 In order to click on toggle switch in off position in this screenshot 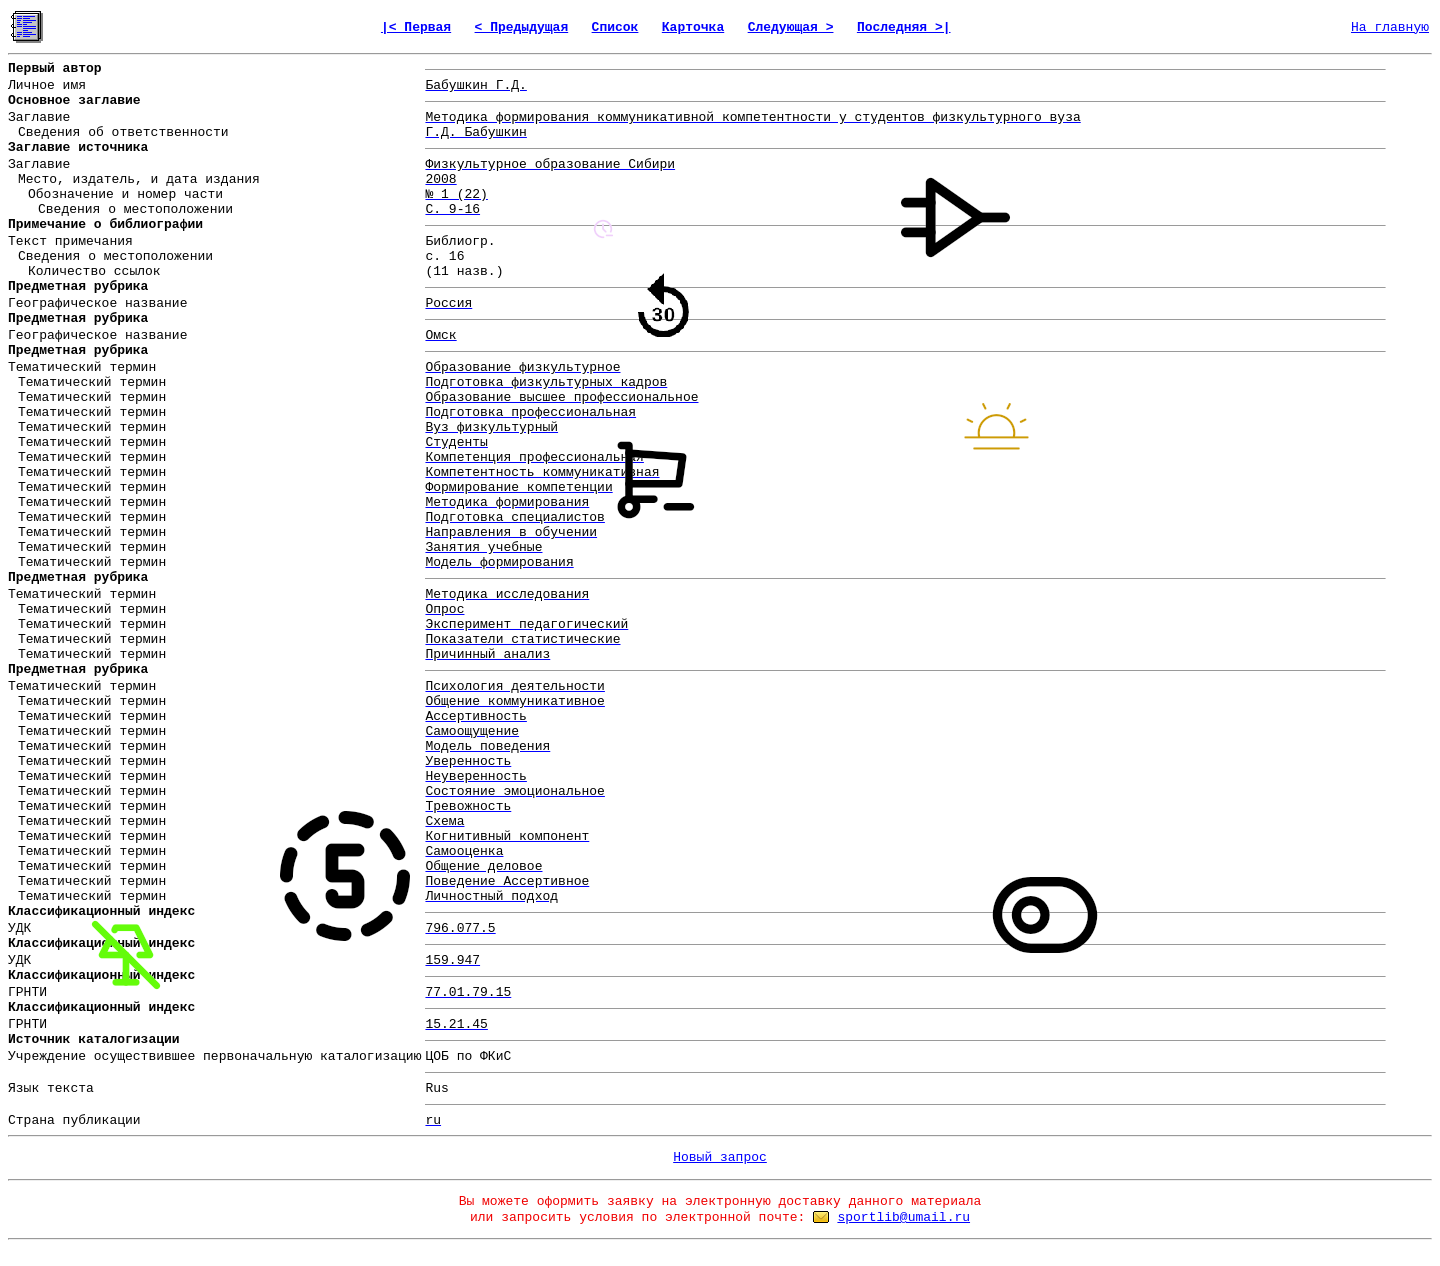, I will do `click(1045, 915)`.